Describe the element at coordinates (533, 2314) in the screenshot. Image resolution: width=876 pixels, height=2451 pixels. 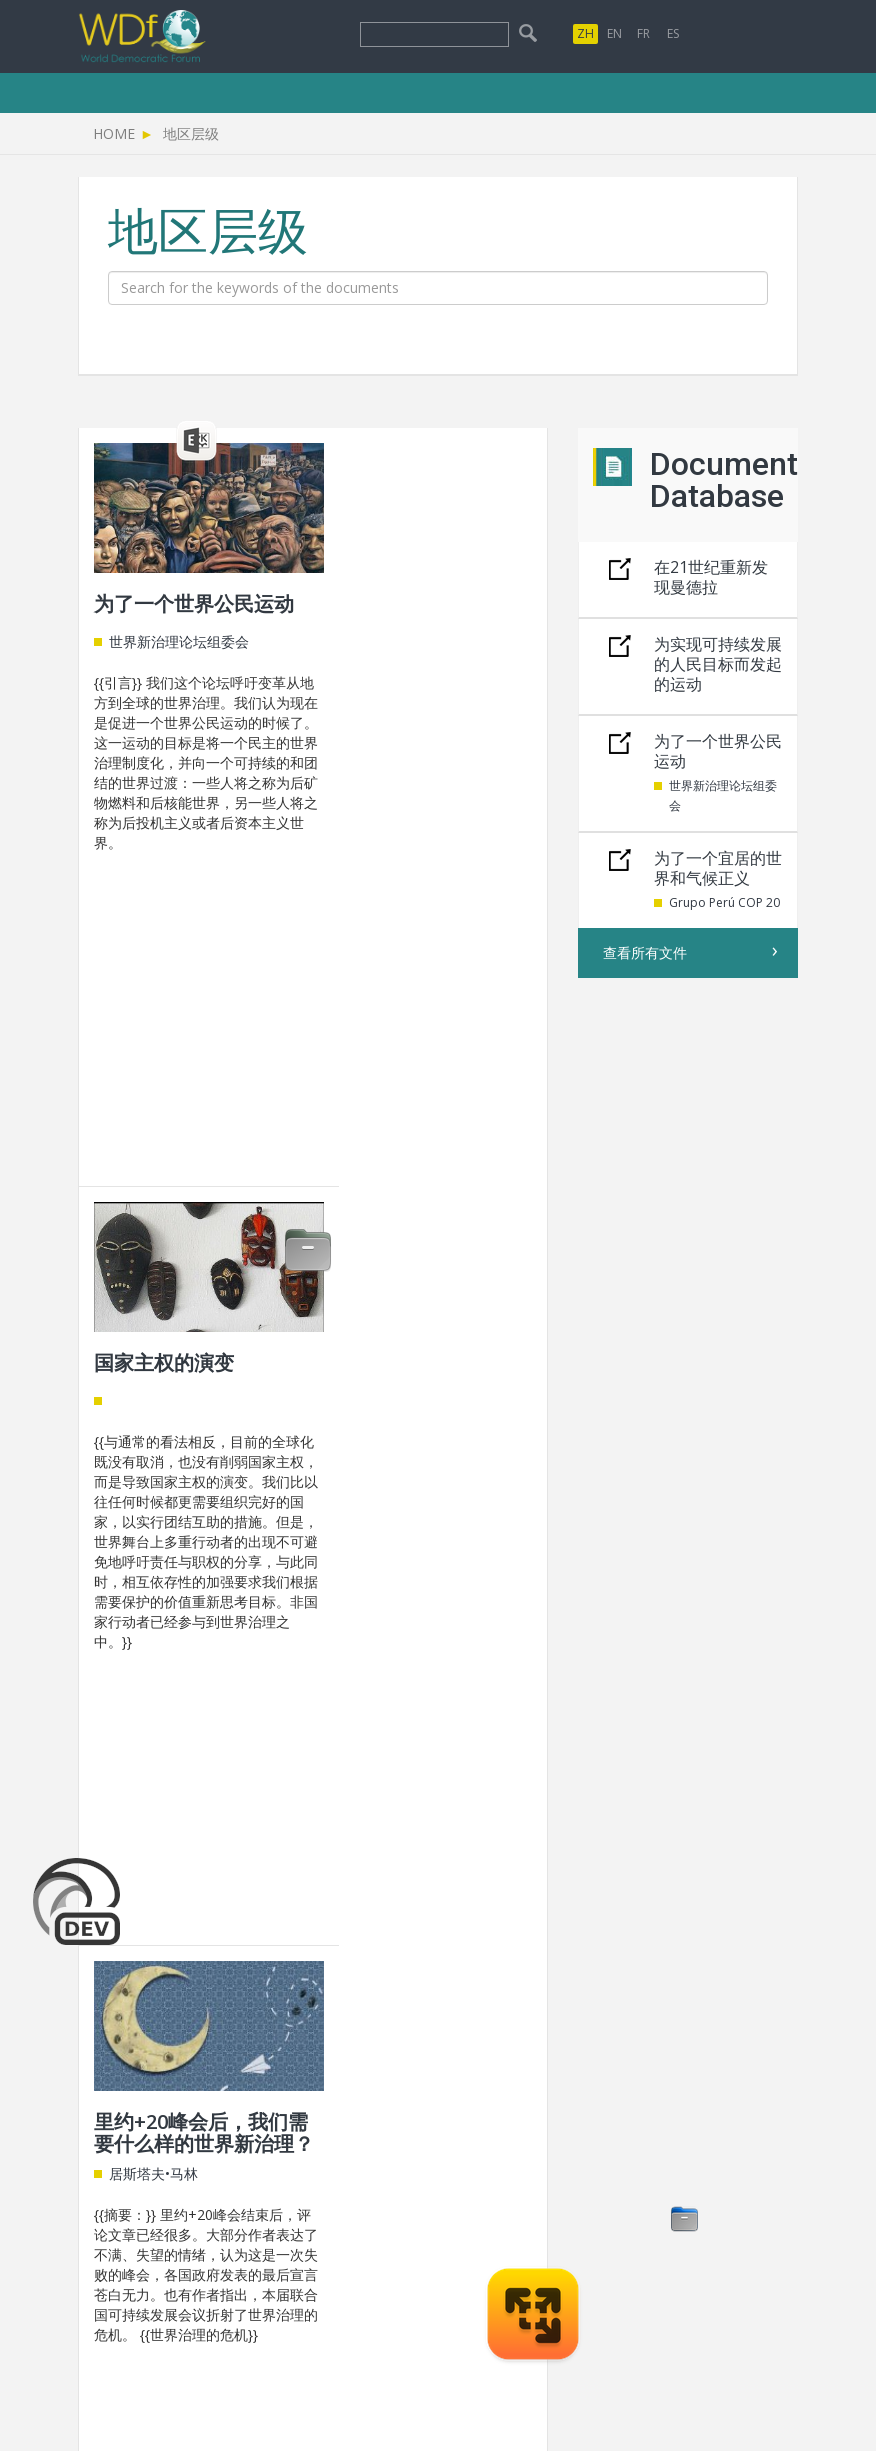
I see `open vmware player application` at that location.